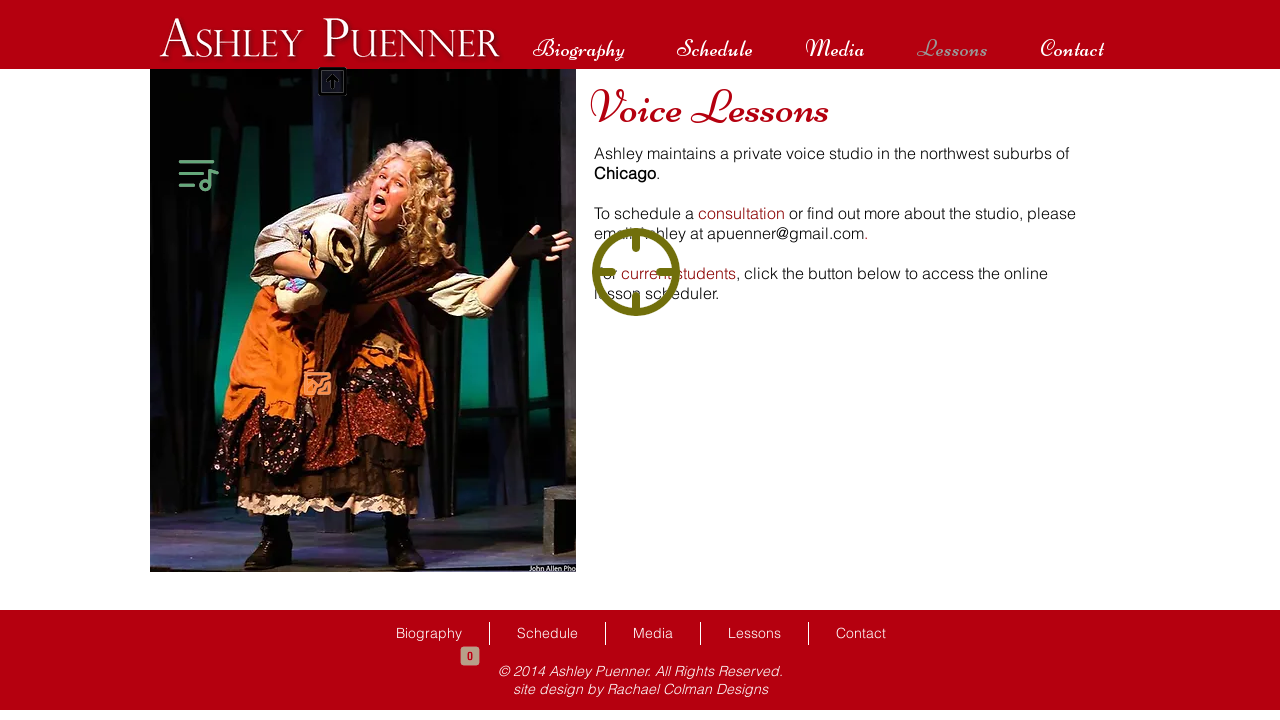 The width and height of the screenshot is (1280, 720). Describe the element at coordinates (317, 383) in the screenshot. I see `indicates a broken or corrupted image file` at that location.